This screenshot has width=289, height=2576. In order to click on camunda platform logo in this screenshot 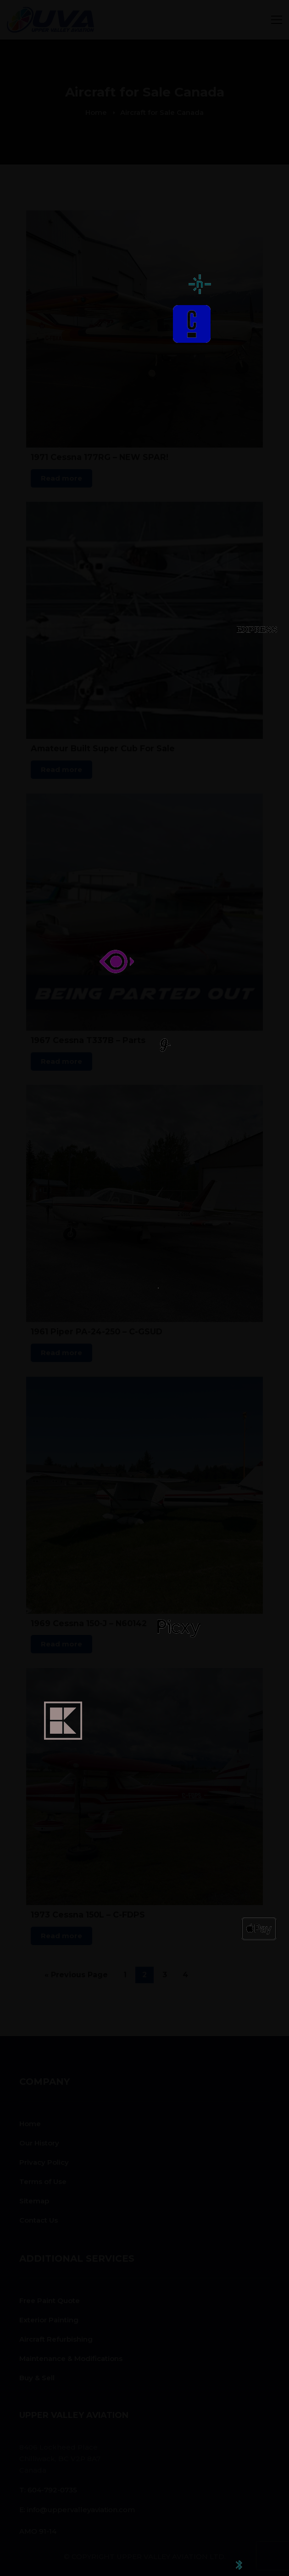, I will do `click(192, 324)`.